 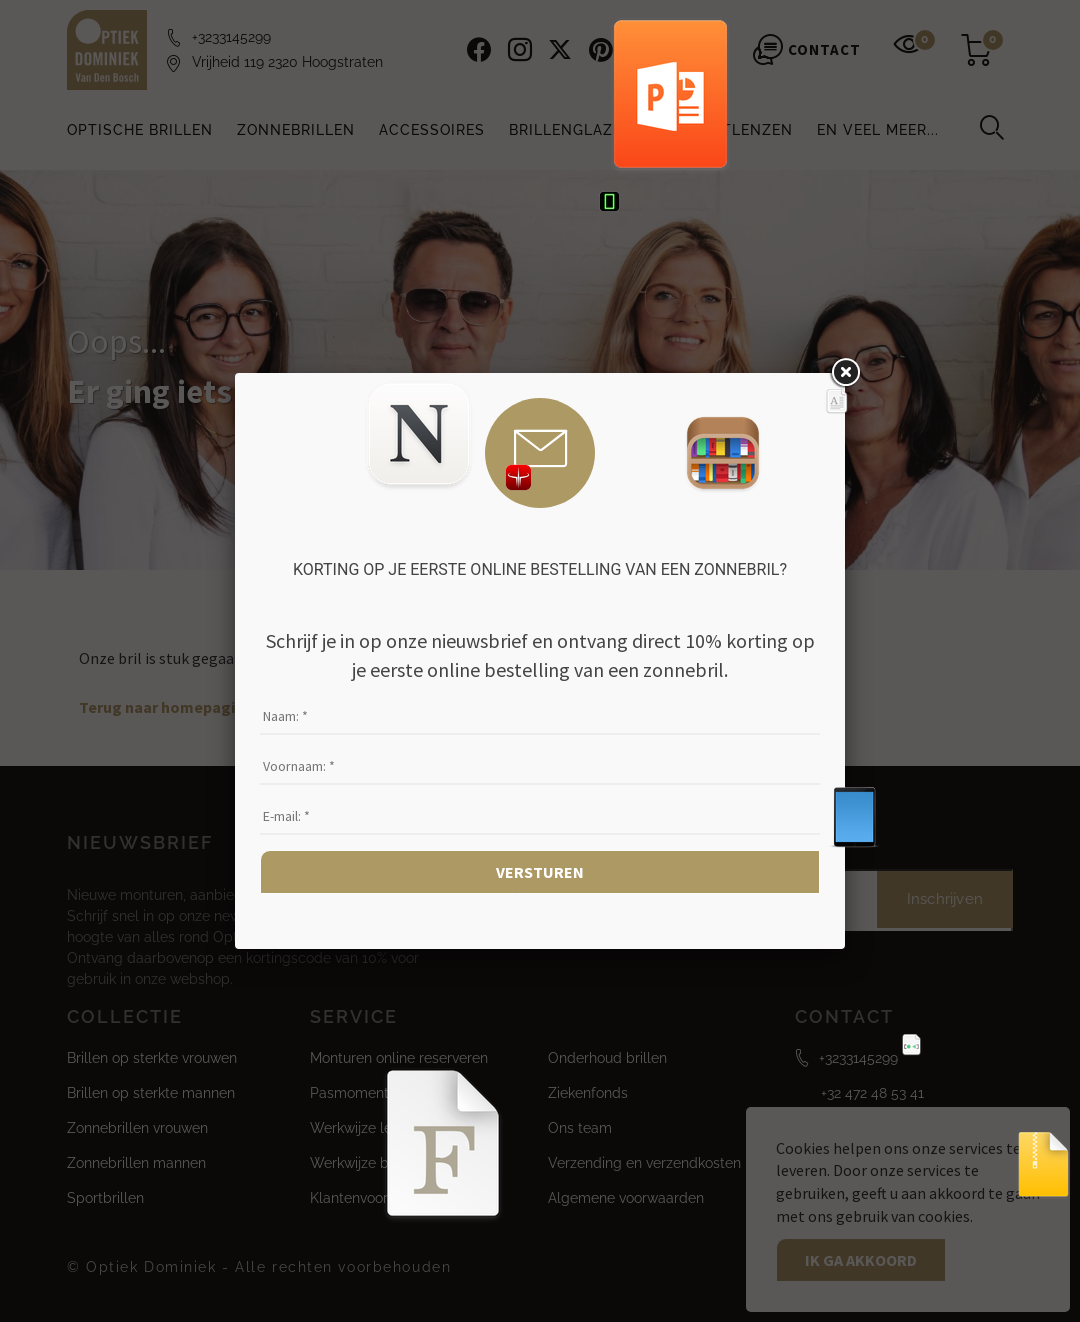 What do you see at coordinates (518, 477) in the screenshot?
I see `launch ioquake3 game engine` at bounding box center [518, 477].